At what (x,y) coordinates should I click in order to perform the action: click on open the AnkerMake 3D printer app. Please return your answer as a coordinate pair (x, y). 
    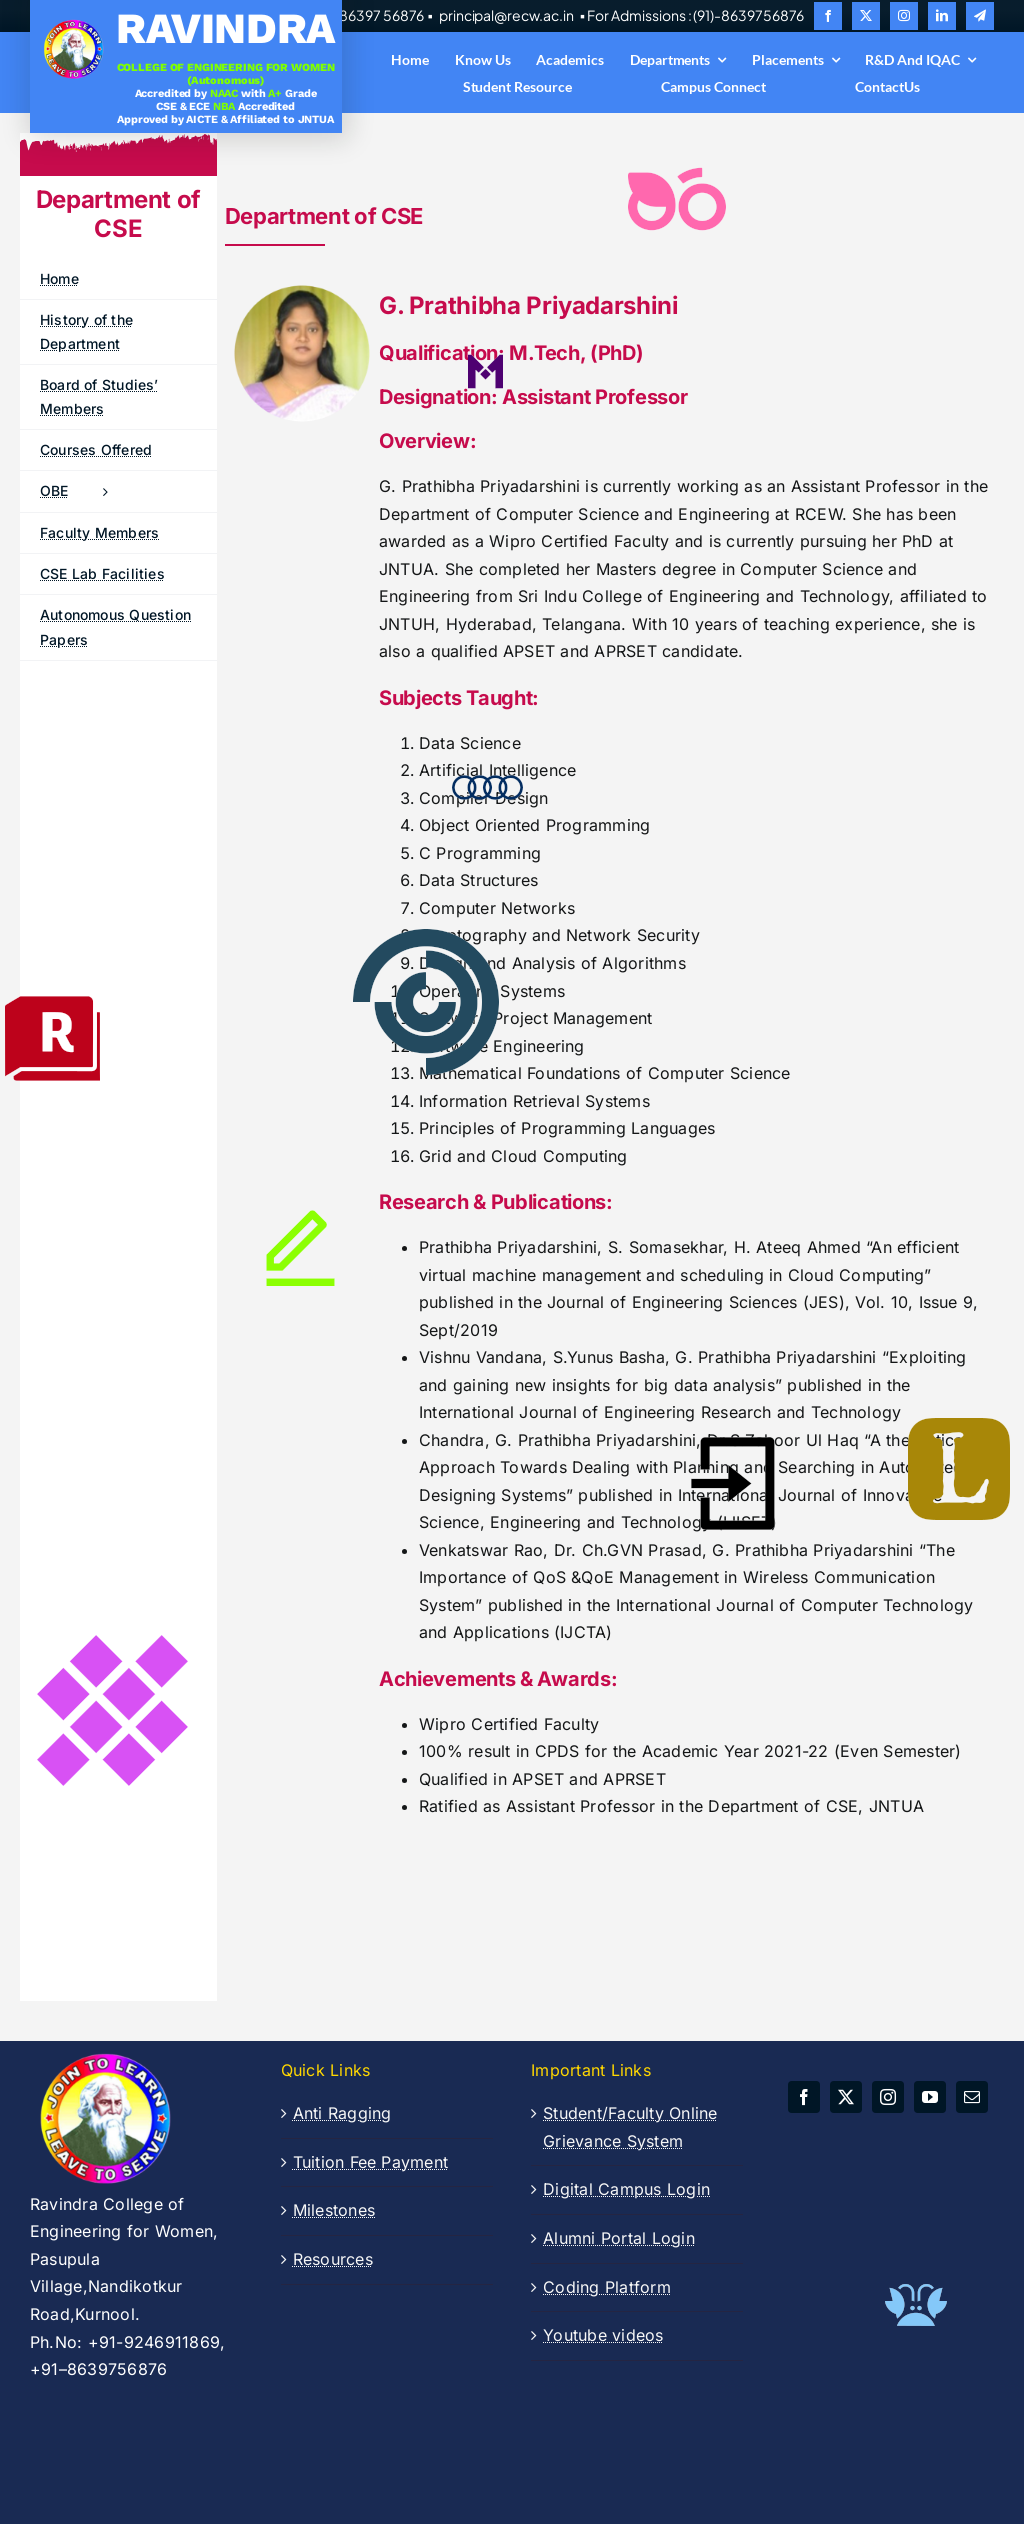
    Looking at the image, I should click on (485, 371).